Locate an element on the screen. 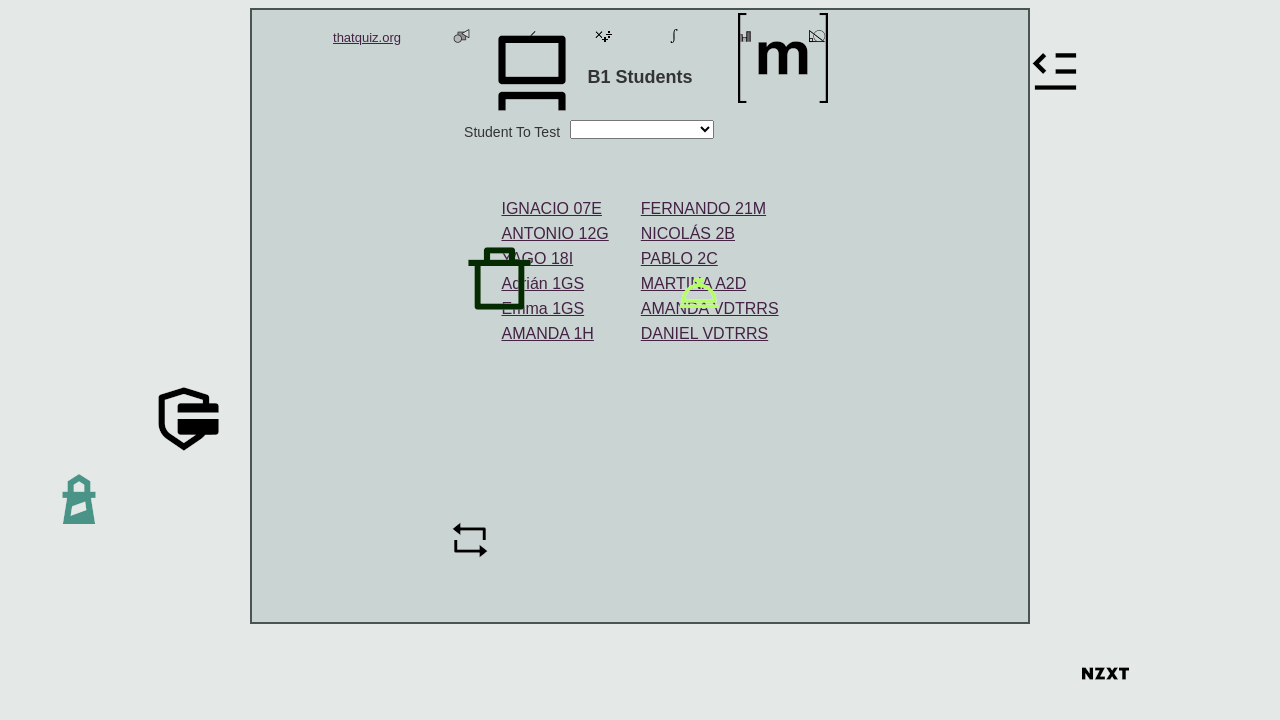 This screenshot has height=720, width=1280. enable repeat playback mode is located at coordinates (470, 540).